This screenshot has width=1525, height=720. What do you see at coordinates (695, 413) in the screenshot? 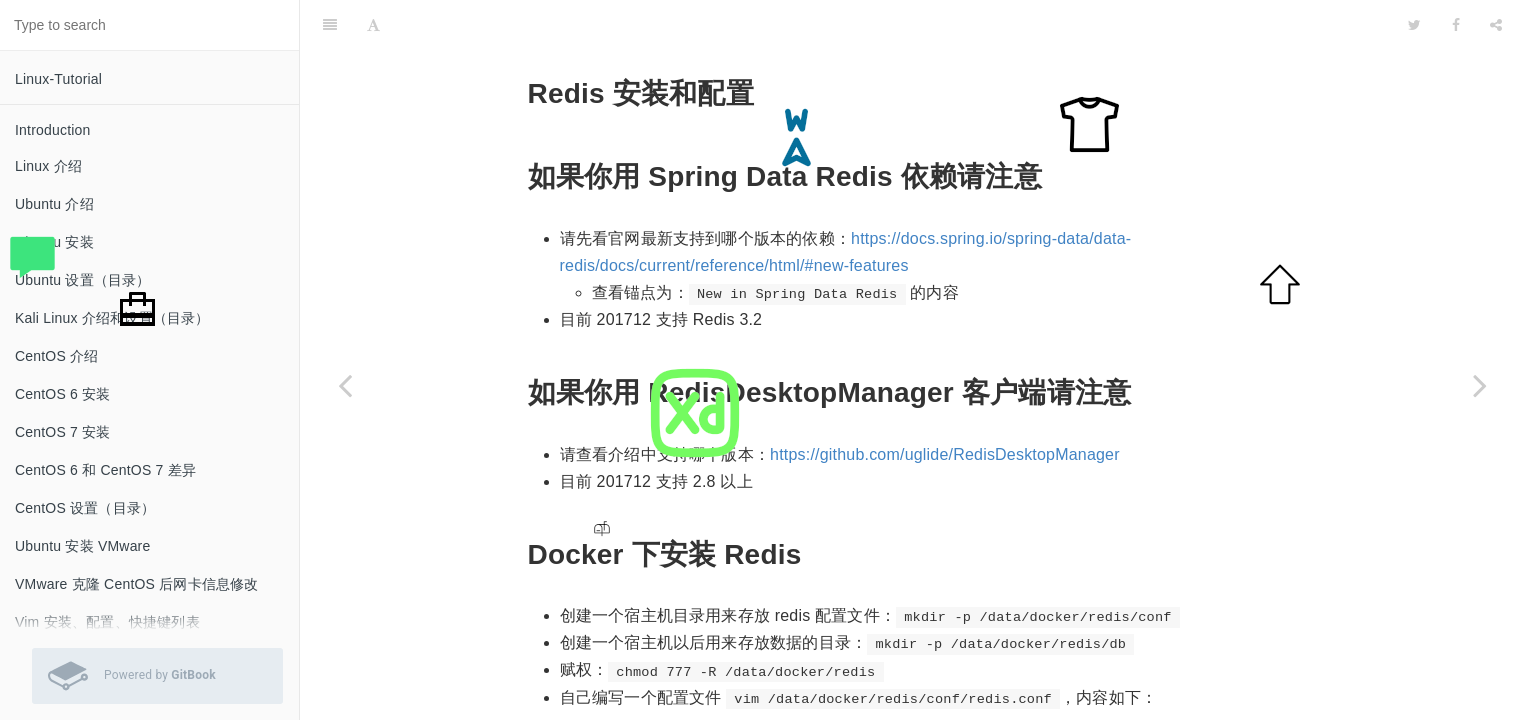
I see `open Adobe XD application` at bounding box center [695, 413].